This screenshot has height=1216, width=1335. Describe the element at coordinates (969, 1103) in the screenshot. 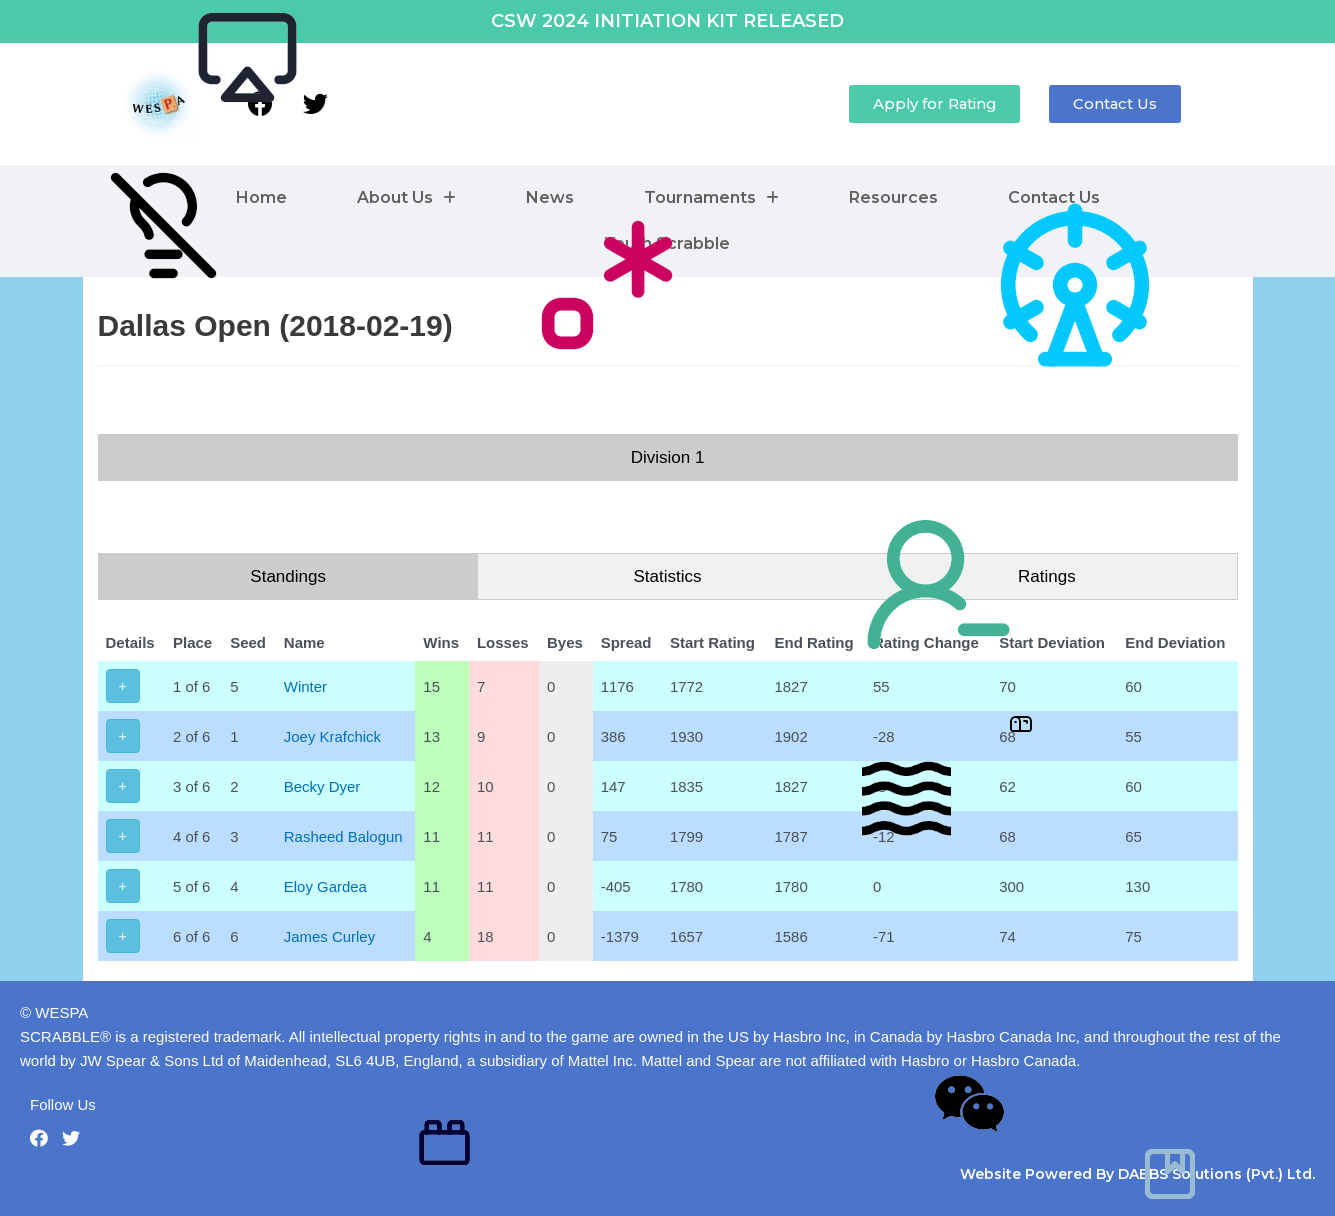

I see `open WeChat messaging app` at that location.